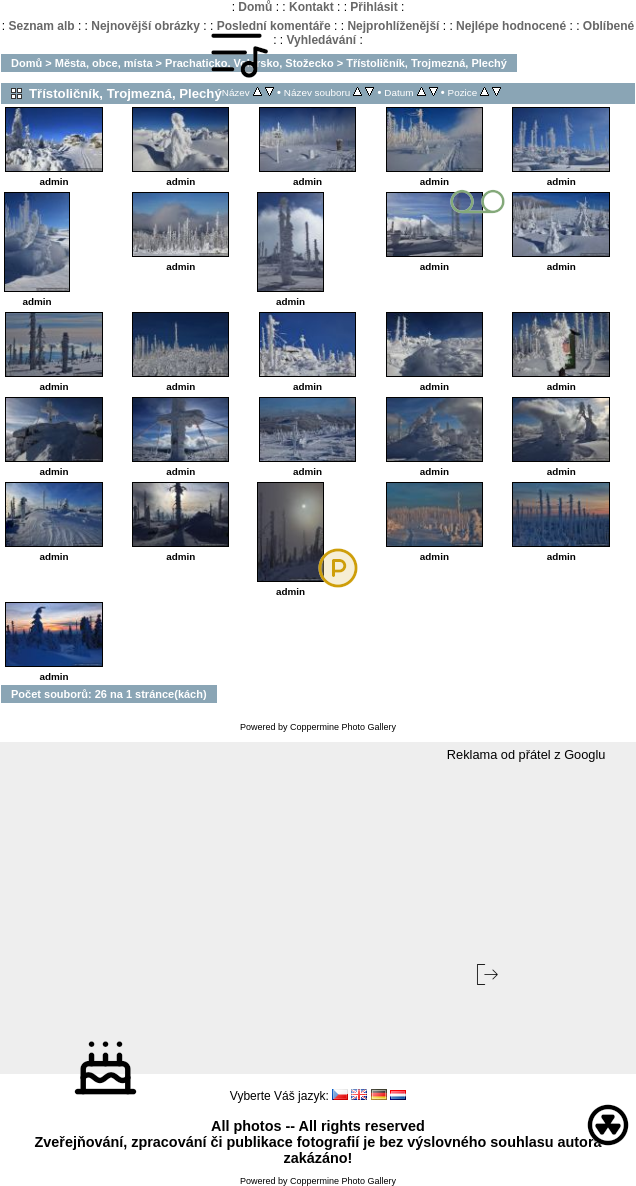 This screenshot has width=636, height=1186. What do you see at coordinates (236, 52) in the screenshot?
I see `view or manage your playlist` at bounding box center [236, 52].